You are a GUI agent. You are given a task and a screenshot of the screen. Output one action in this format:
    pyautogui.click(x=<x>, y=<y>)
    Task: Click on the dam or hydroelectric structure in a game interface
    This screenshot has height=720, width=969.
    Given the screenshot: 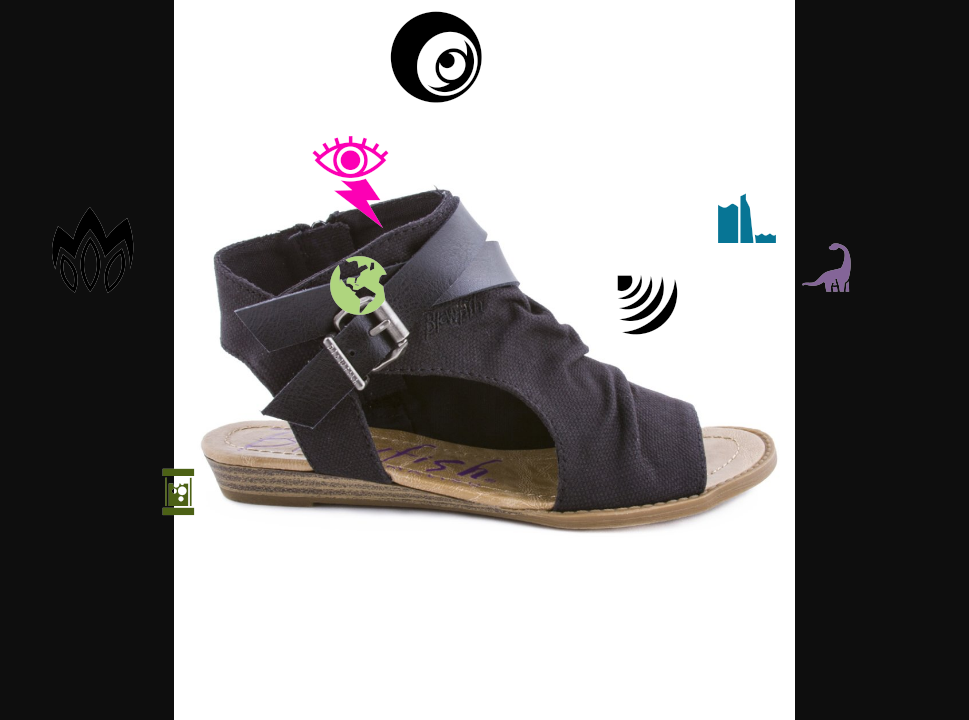 What is the action you would take?
    pyautogui.click(x=747, y=215)
    